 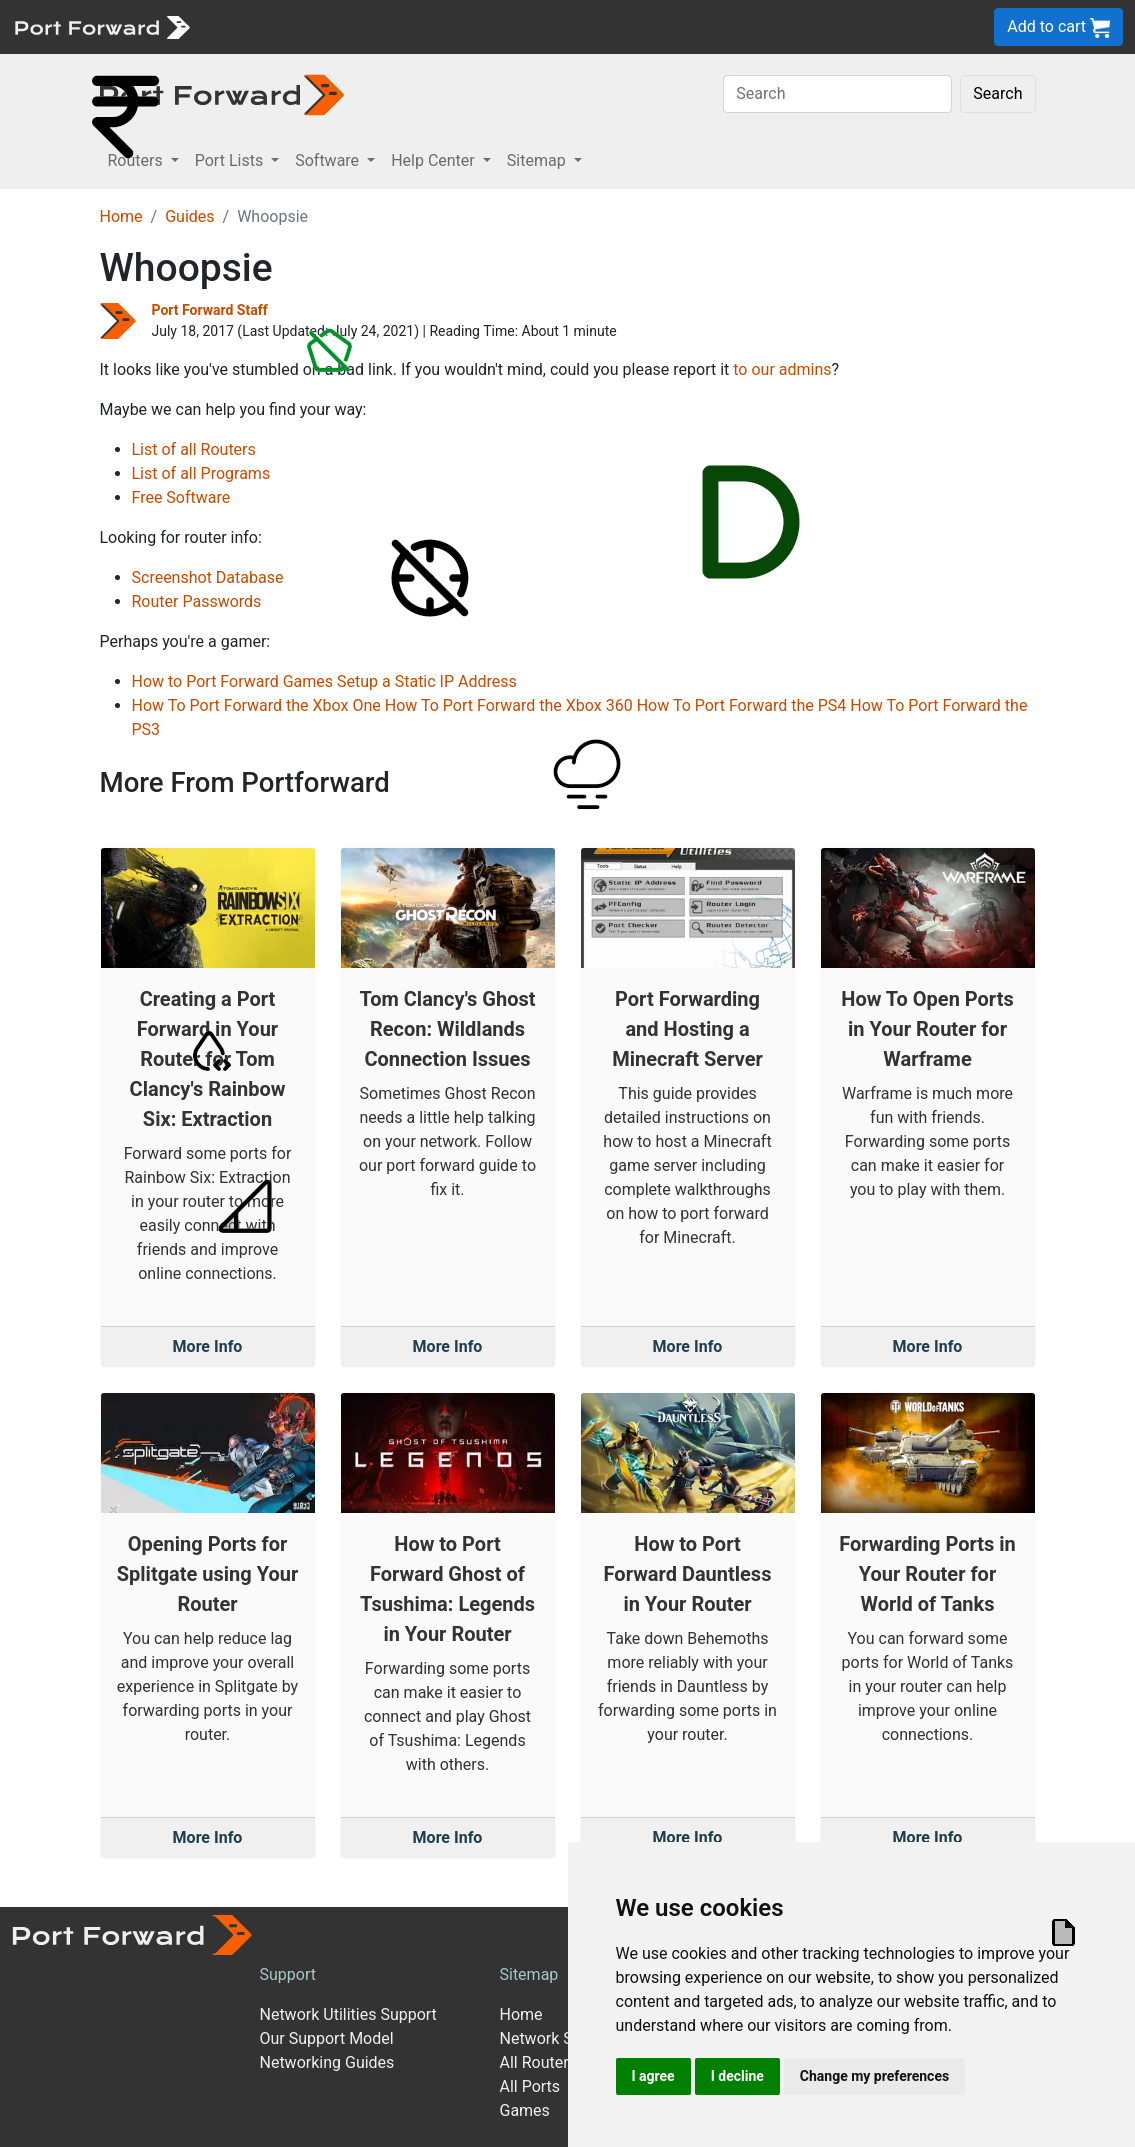 I want to click on disable viewfinder or camera focus, so click(x=430, y=578).